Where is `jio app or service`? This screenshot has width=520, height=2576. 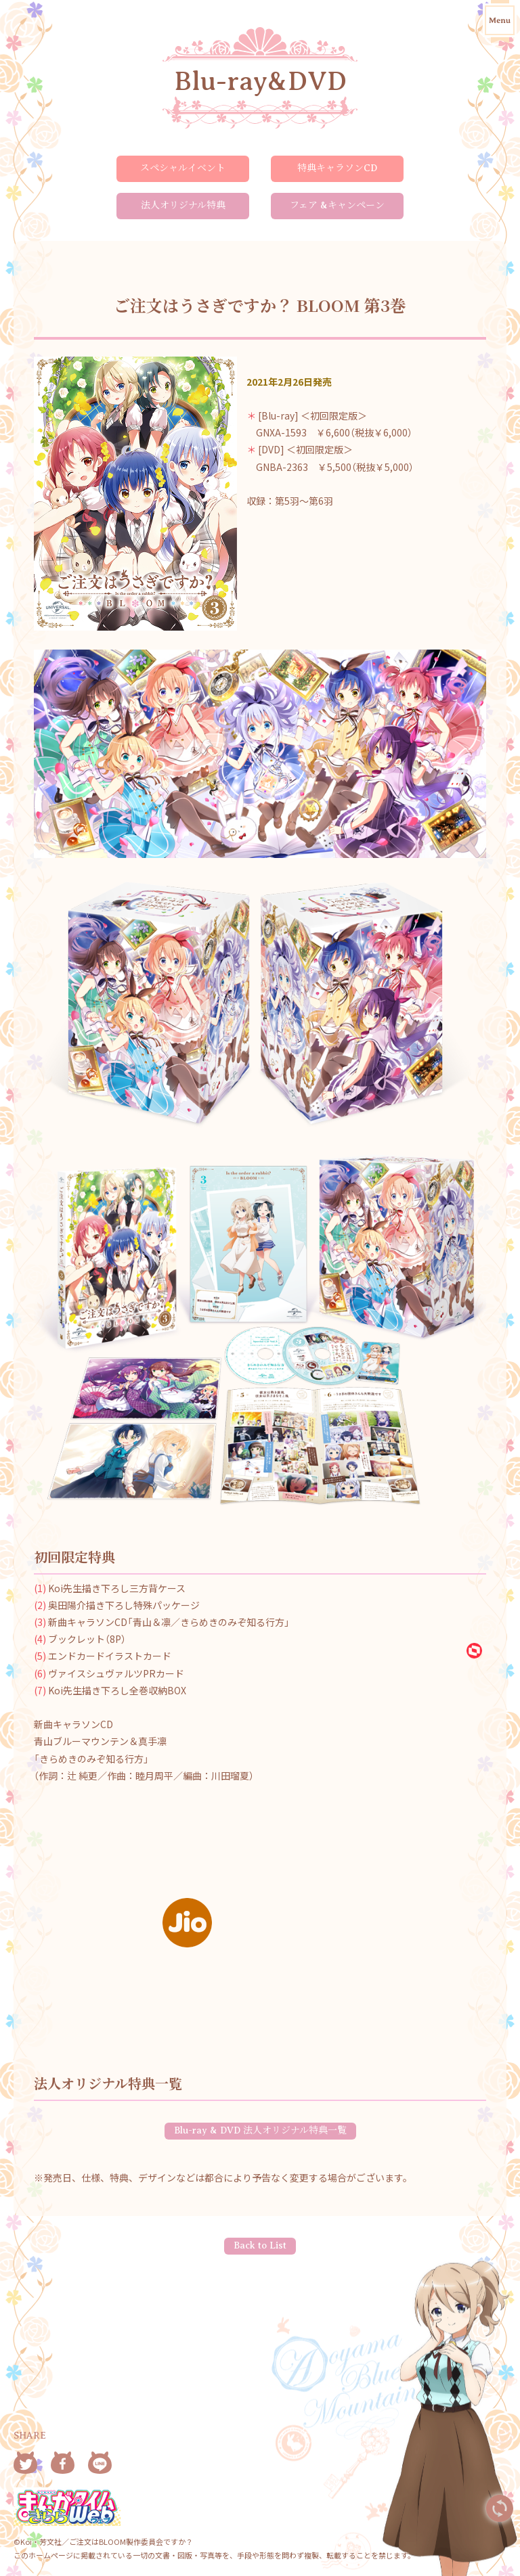
jio app or service is located at coordinates (187, 1922).